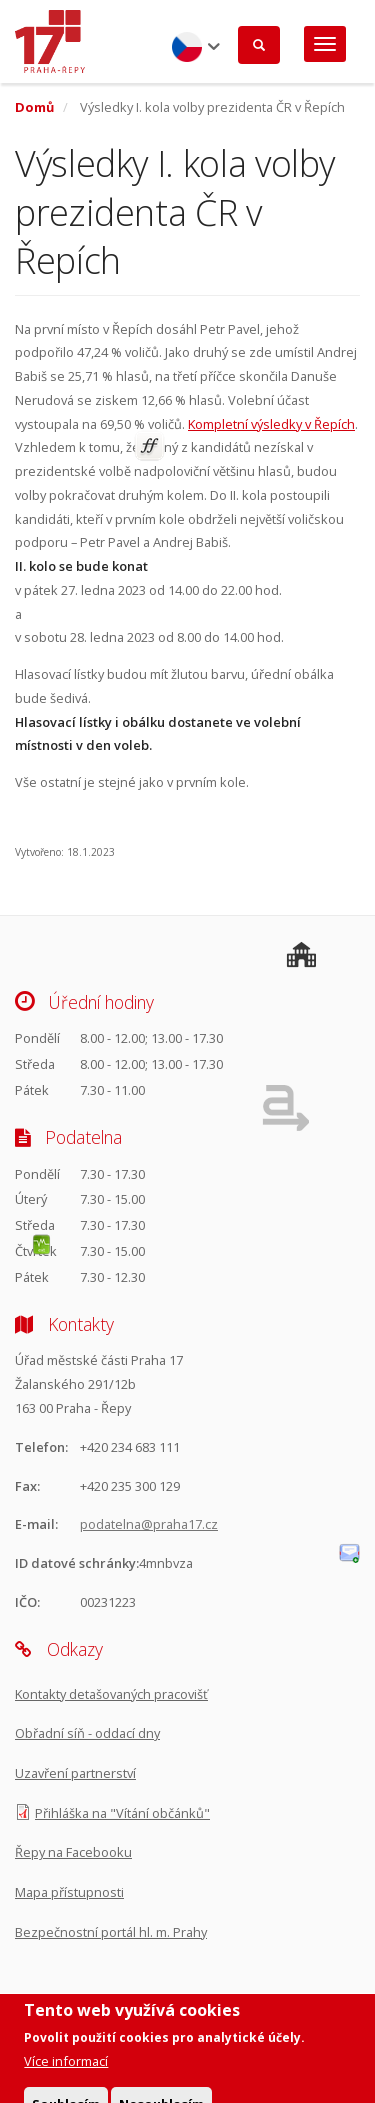  Describe the element at coordinates (41, 1244) in the screenshot. I see `virtualbox extension pack file` at that location.